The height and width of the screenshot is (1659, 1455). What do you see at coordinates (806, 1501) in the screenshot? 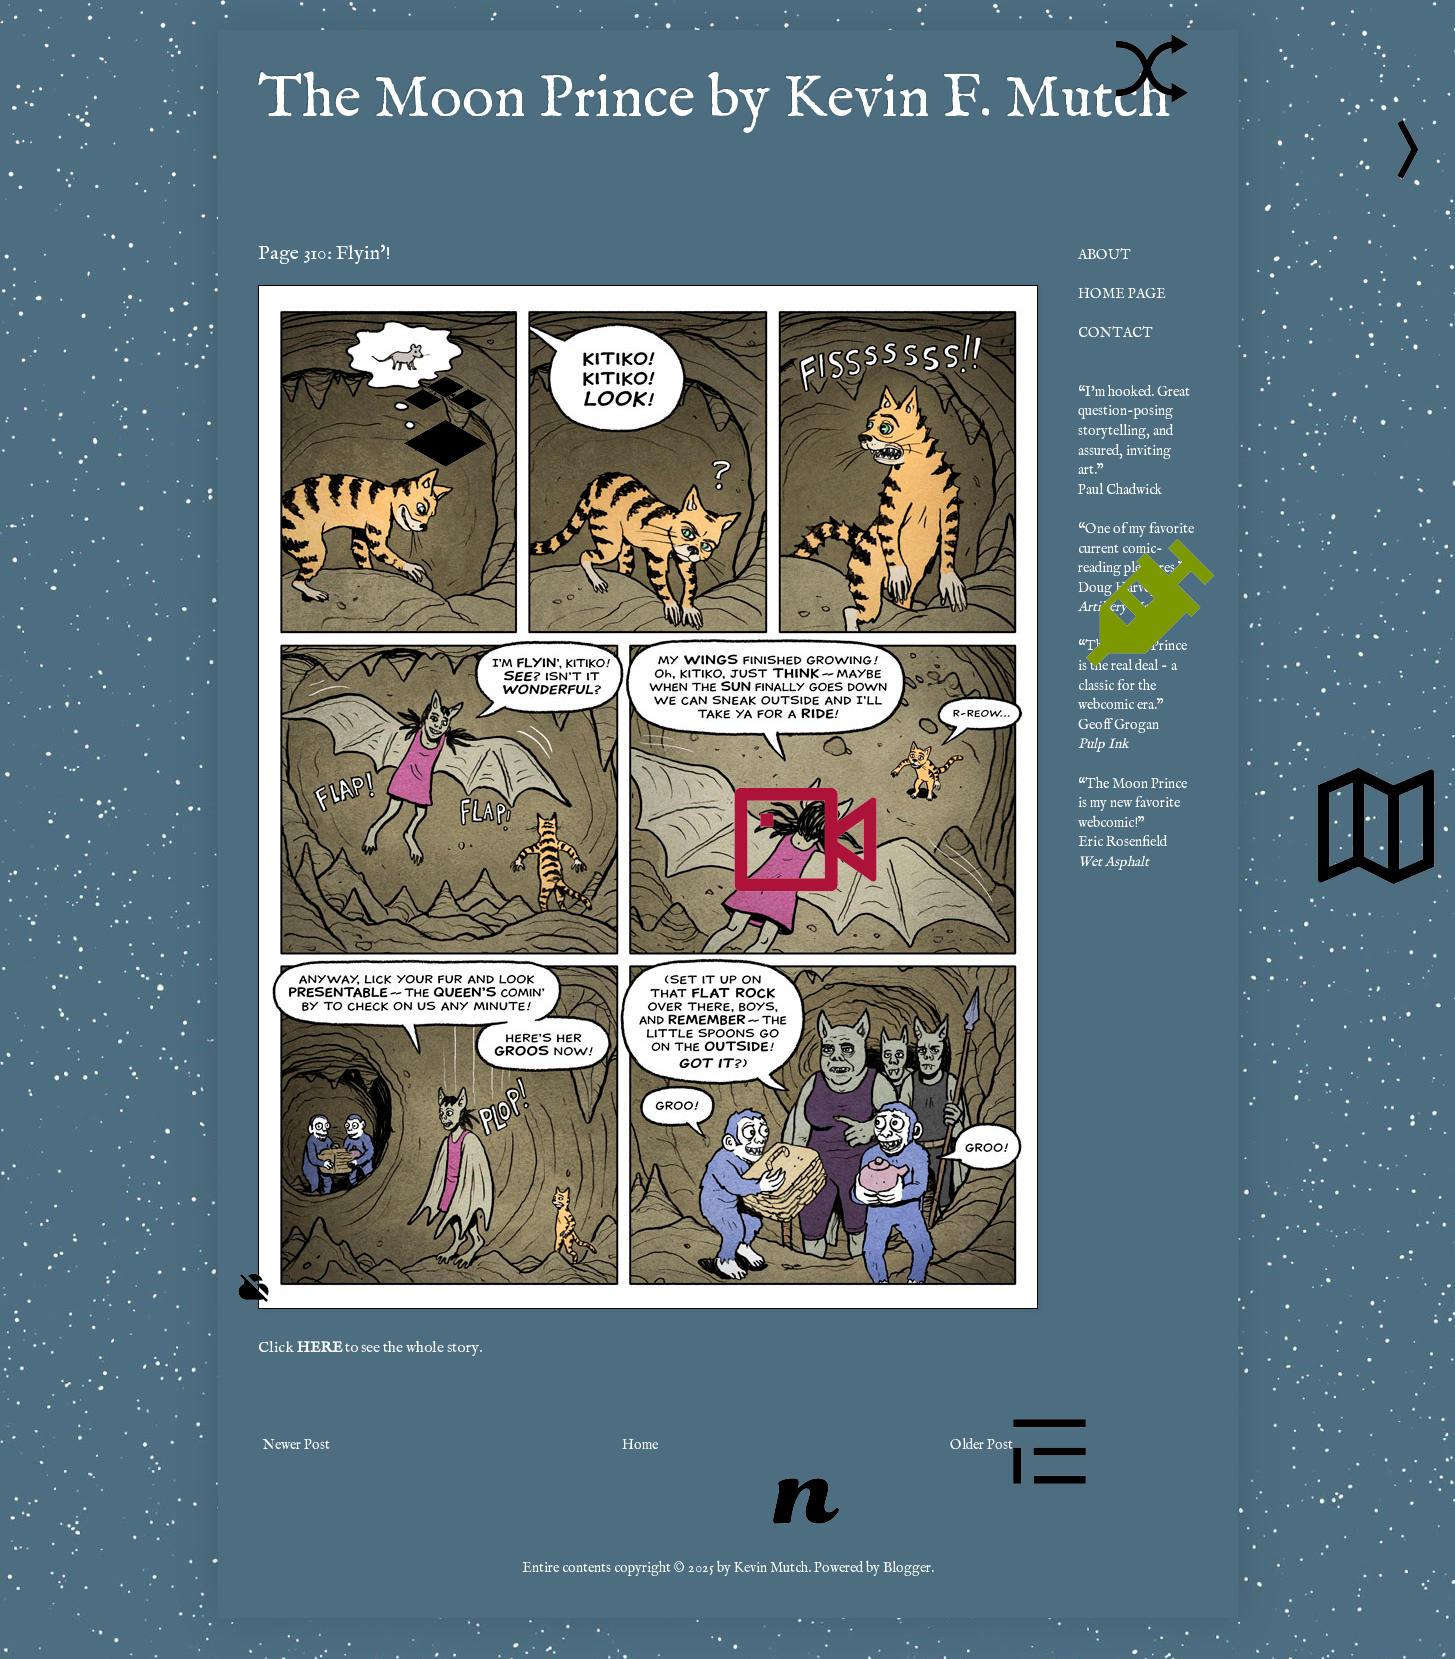
I see `notist app logo` at bounding box center [806, 1501].